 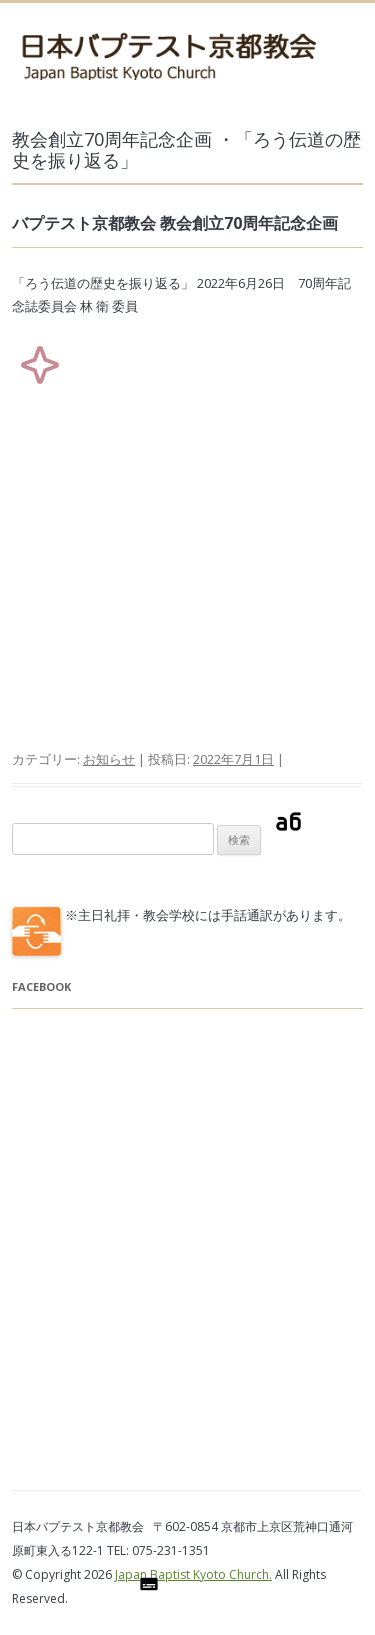 What do you see at coordinates (149, 1584) in the screenshot?
I see `enable subtitles or closed captions` at bounding box center [149, 1584].